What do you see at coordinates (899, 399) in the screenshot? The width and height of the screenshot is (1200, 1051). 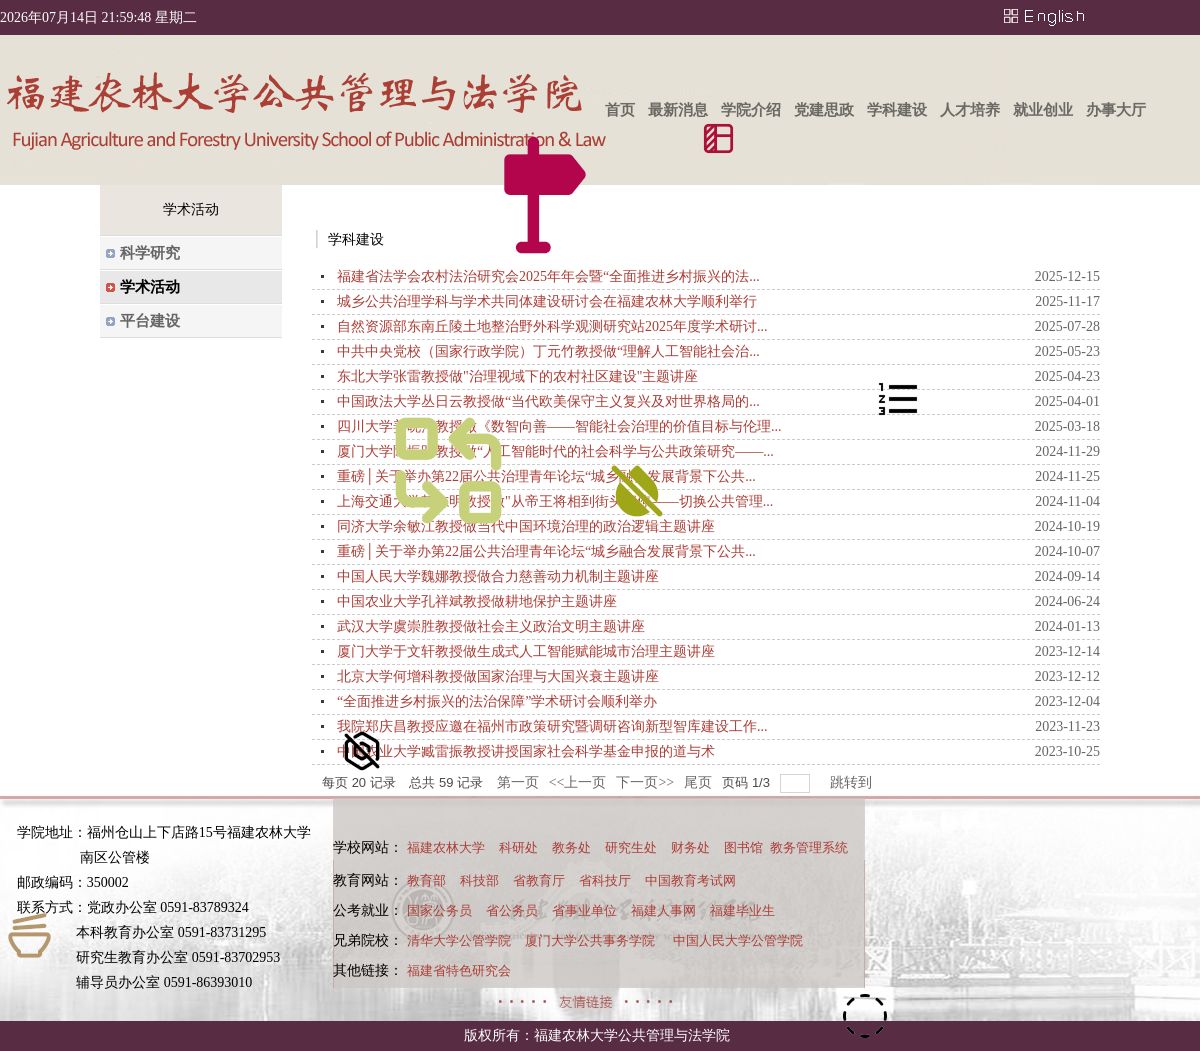 I see `create a numbered list` at bounding box center [899, 399].